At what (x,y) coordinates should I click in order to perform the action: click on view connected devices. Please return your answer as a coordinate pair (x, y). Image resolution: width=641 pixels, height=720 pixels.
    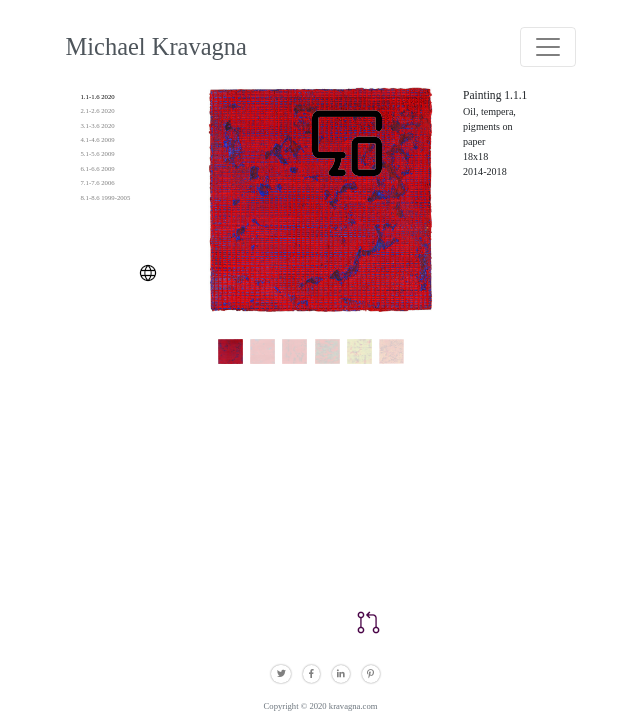
    Looking at the image, I should click on (347, 141).